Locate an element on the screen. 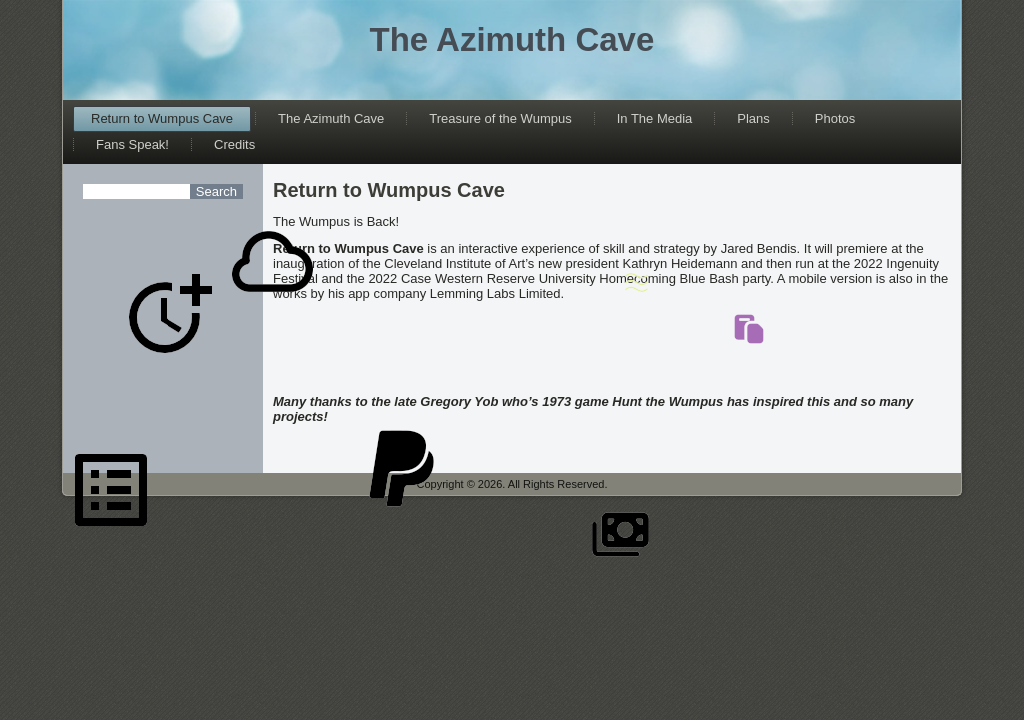 The height and width of the screenshot is (720, 1024). indicates water or aquatic features is located at coordinates (636, 282).